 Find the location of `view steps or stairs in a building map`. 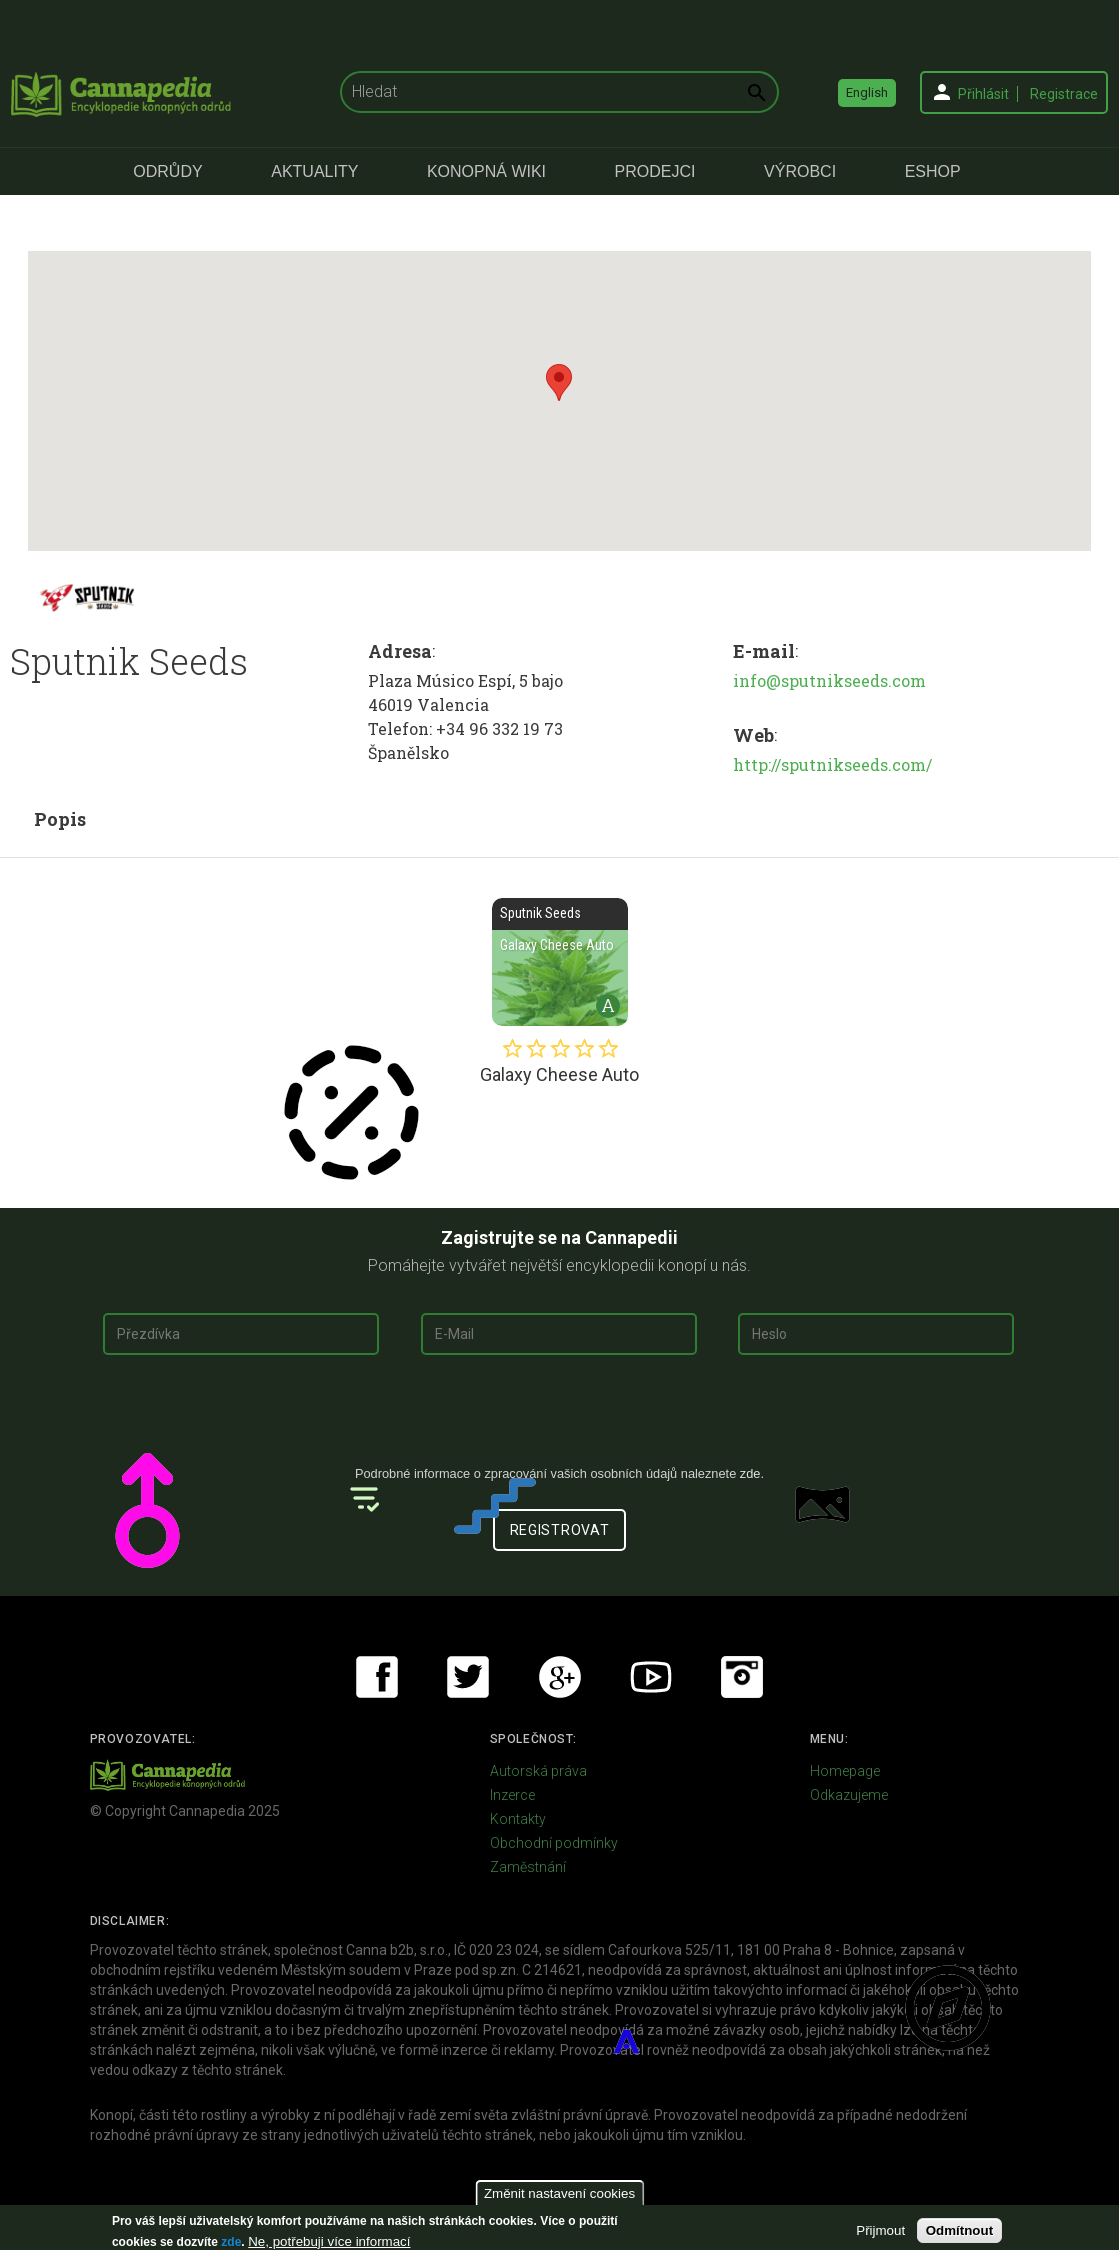

view steps or stairs in a building map is located at coordinates (495, 1506).